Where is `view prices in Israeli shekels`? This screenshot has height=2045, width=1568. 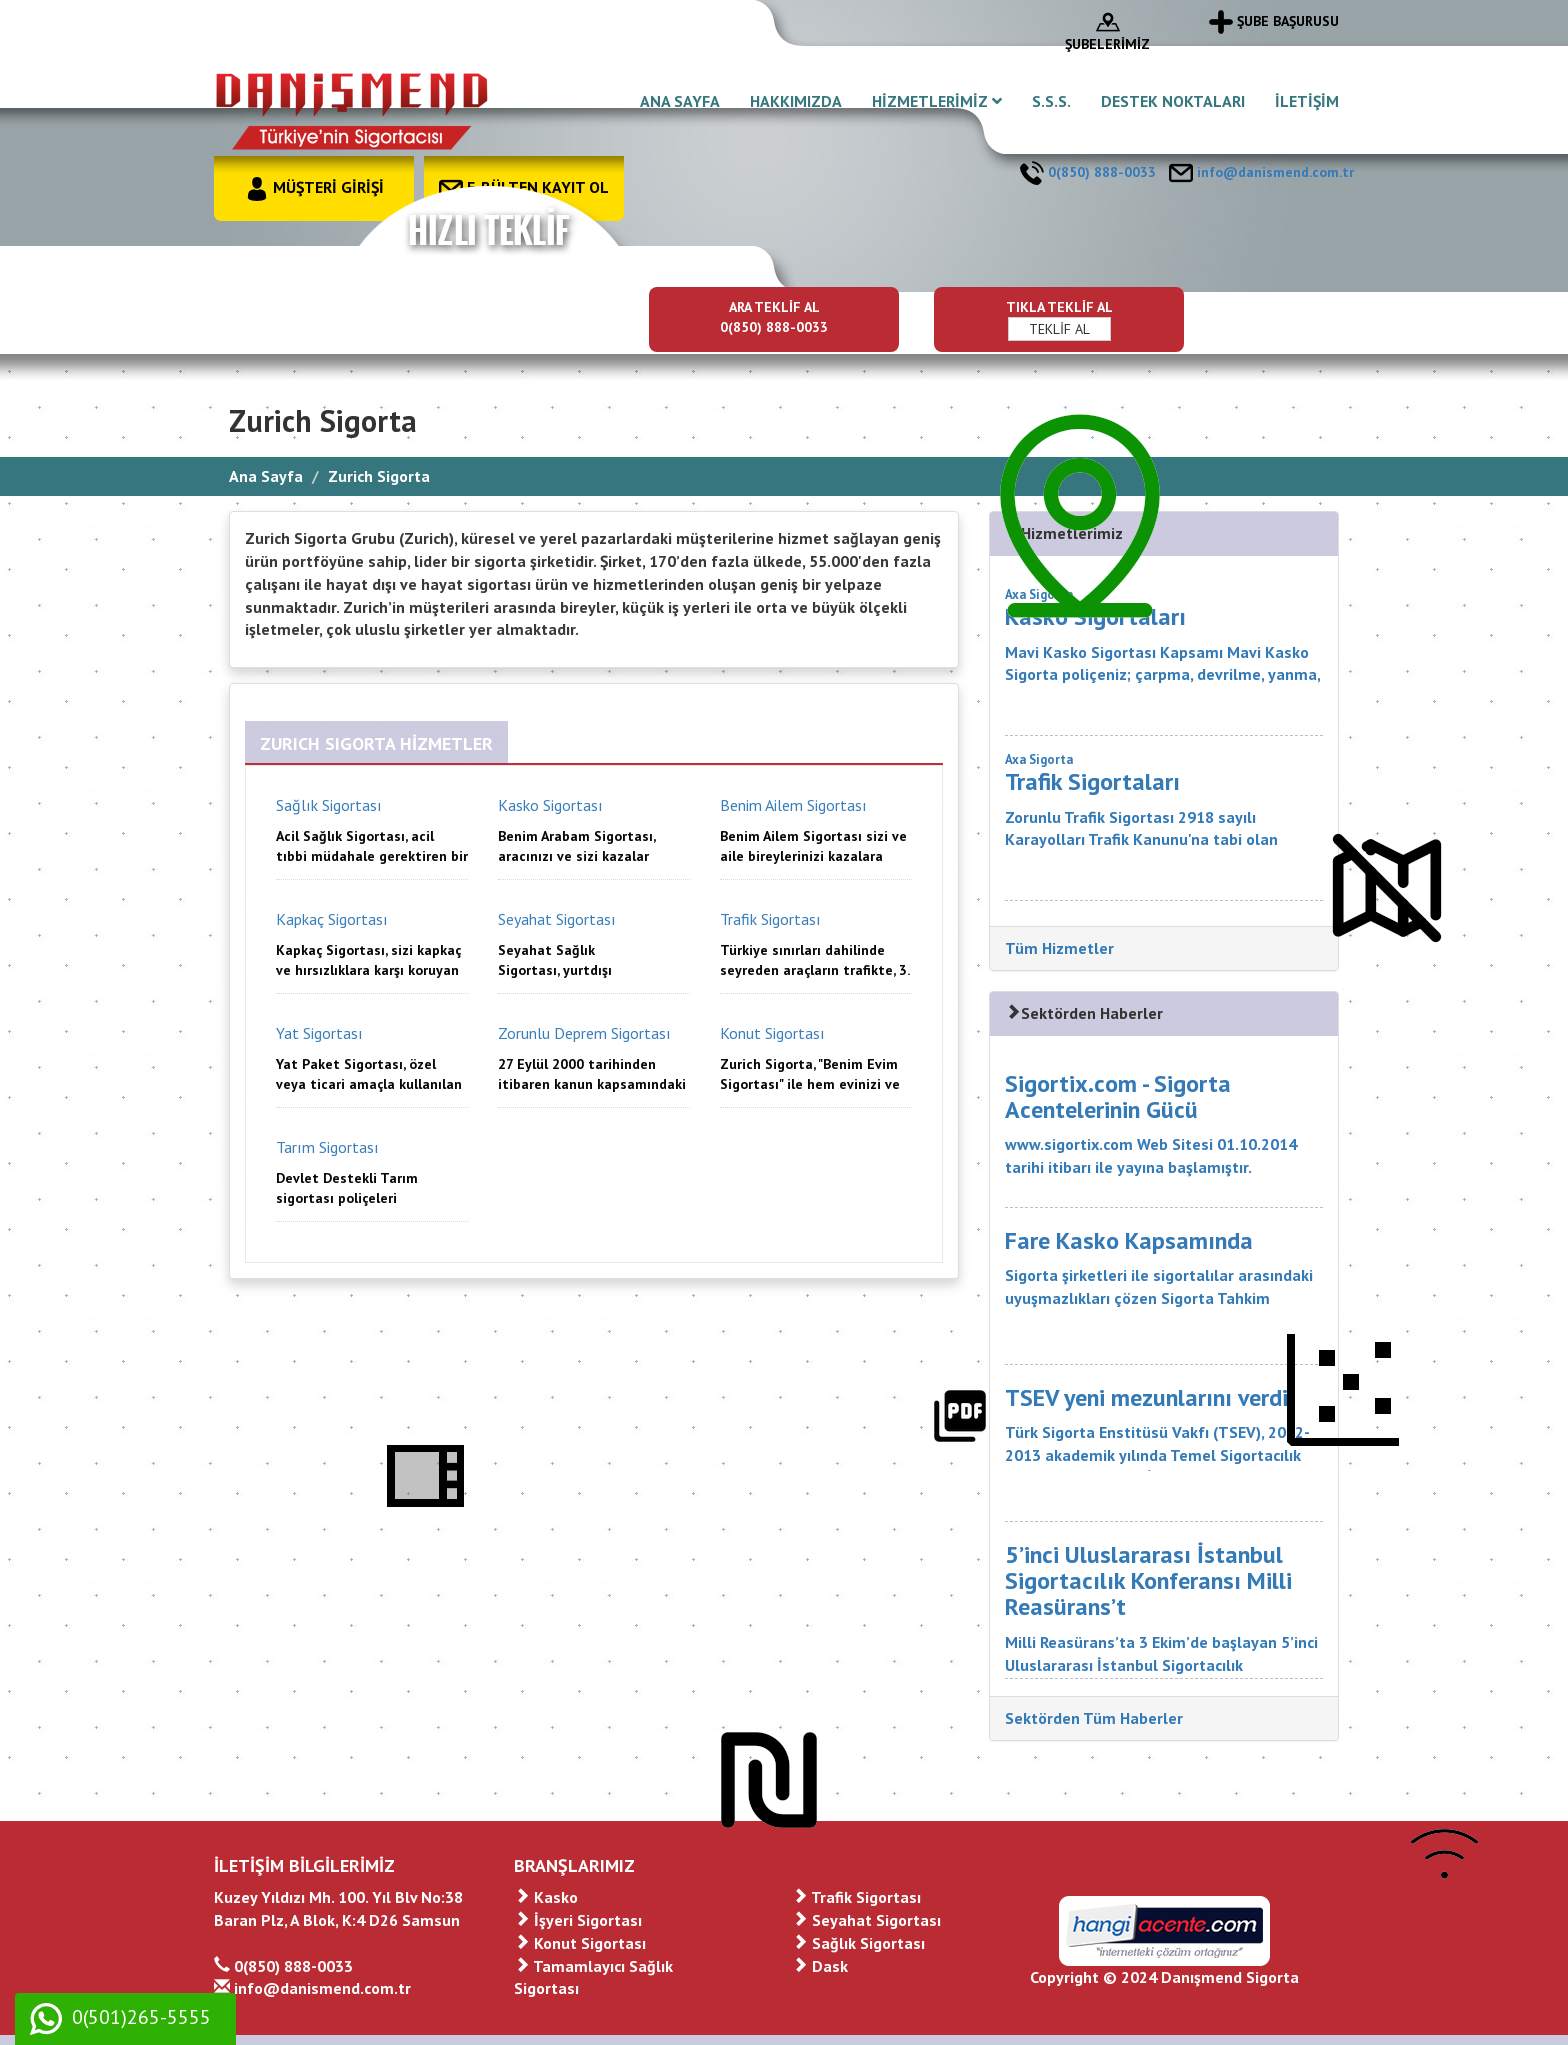 view prices in Israeli shekels is located at coordinates (769, 1780).